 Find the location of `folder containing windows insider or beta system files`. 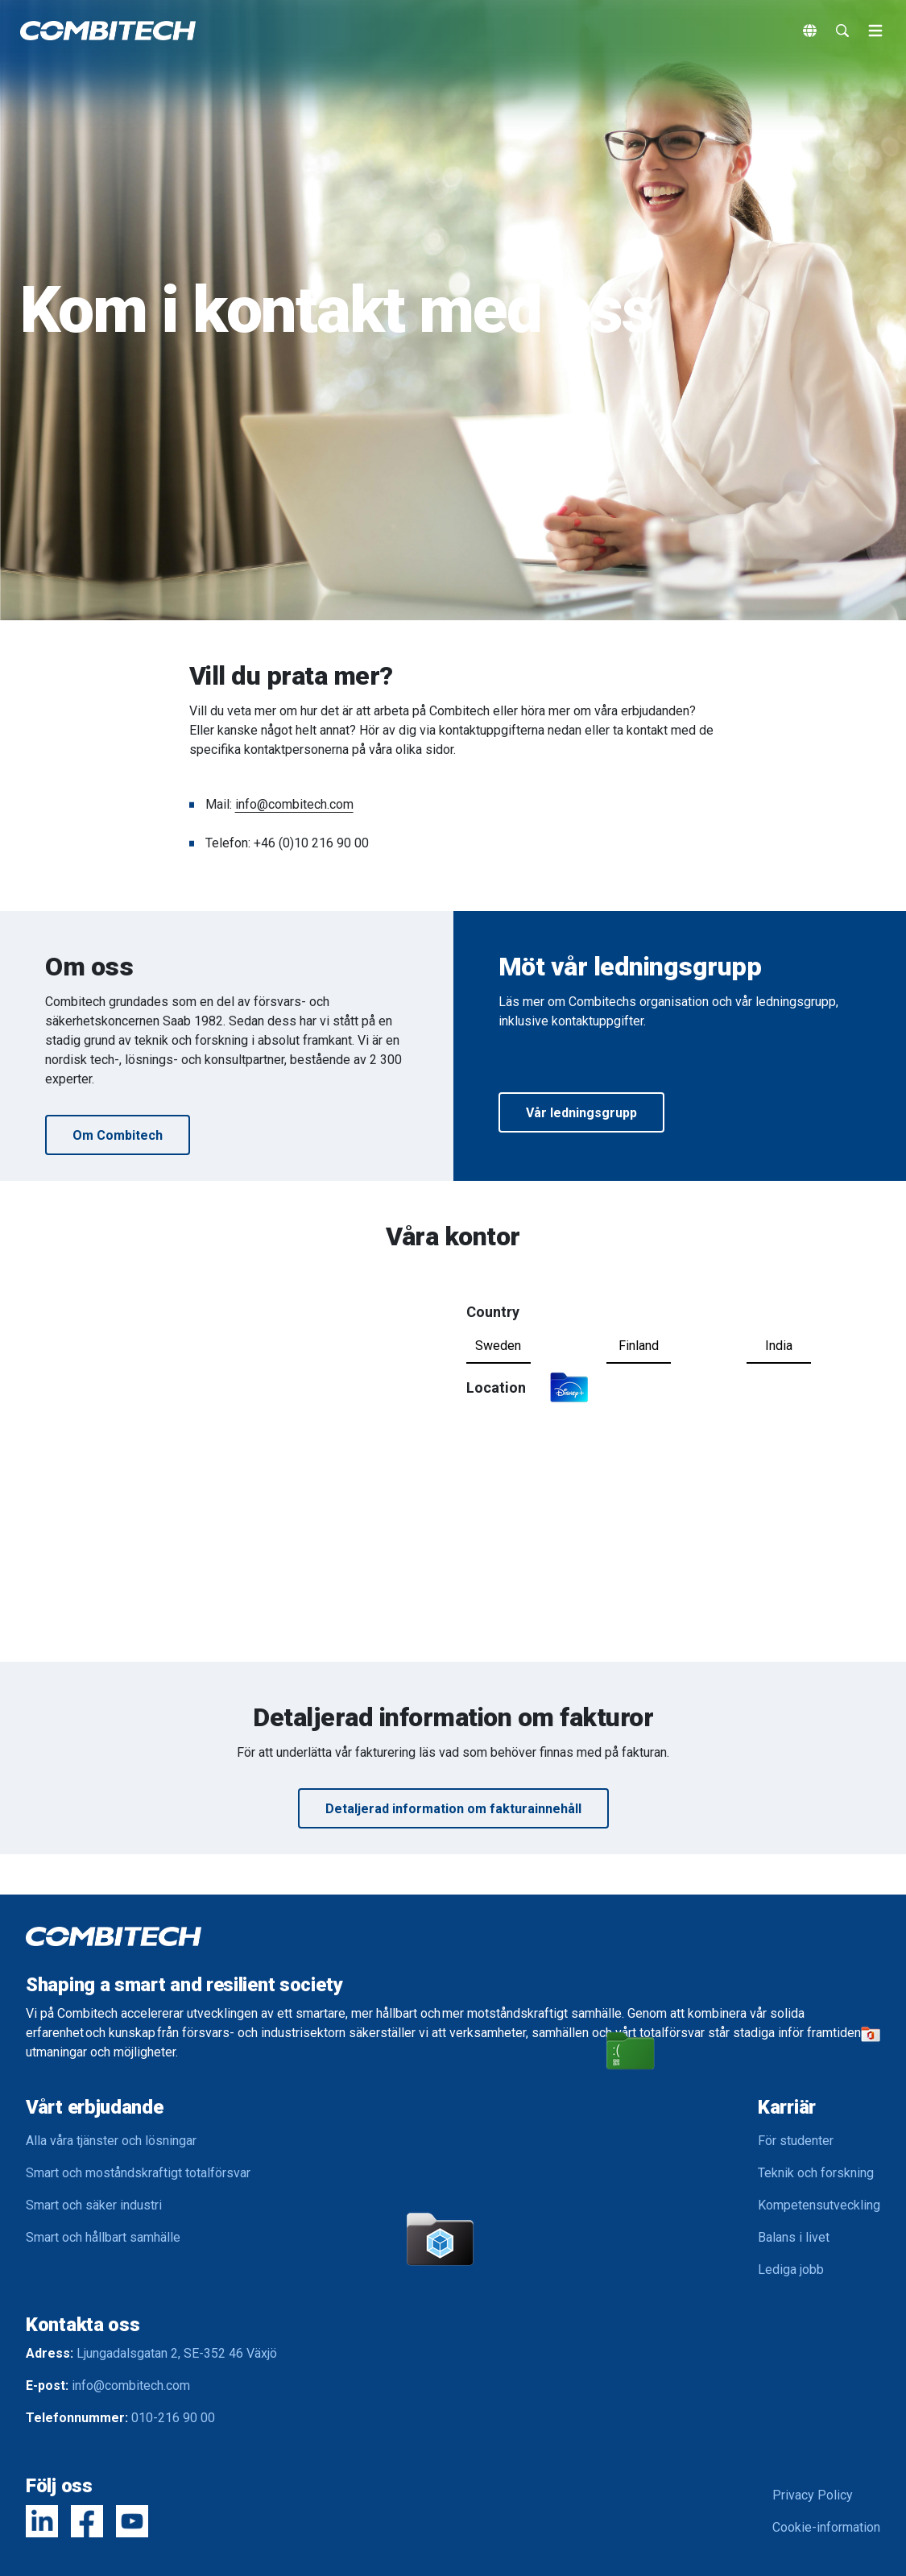

folder containing windows insider or beta system files is located at coordinates (630, 2052).